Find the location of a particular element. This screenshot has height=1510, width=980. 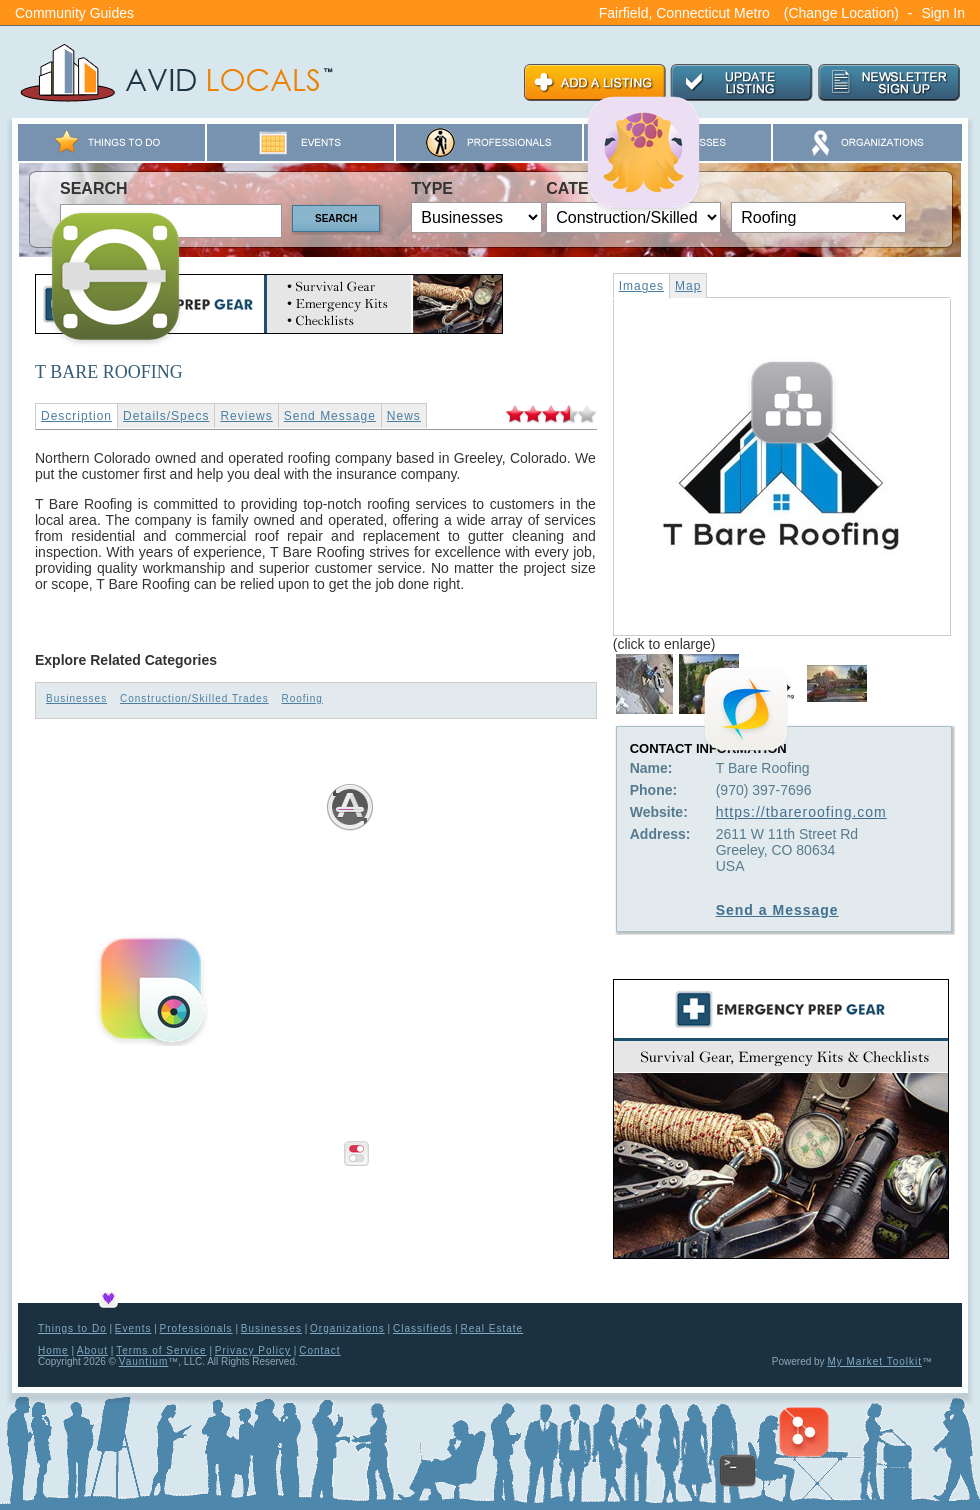

view connected devices hierarchy is located at coordinates (792, 404).